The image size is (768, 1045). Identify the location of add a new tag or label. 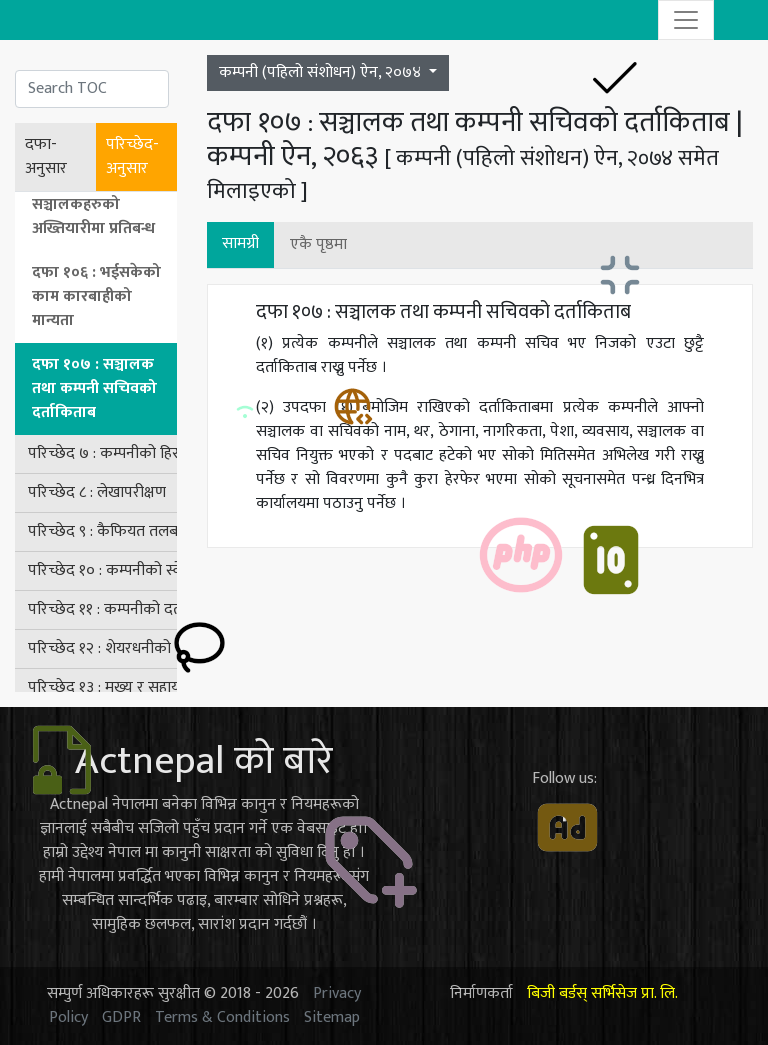
(369, 860).